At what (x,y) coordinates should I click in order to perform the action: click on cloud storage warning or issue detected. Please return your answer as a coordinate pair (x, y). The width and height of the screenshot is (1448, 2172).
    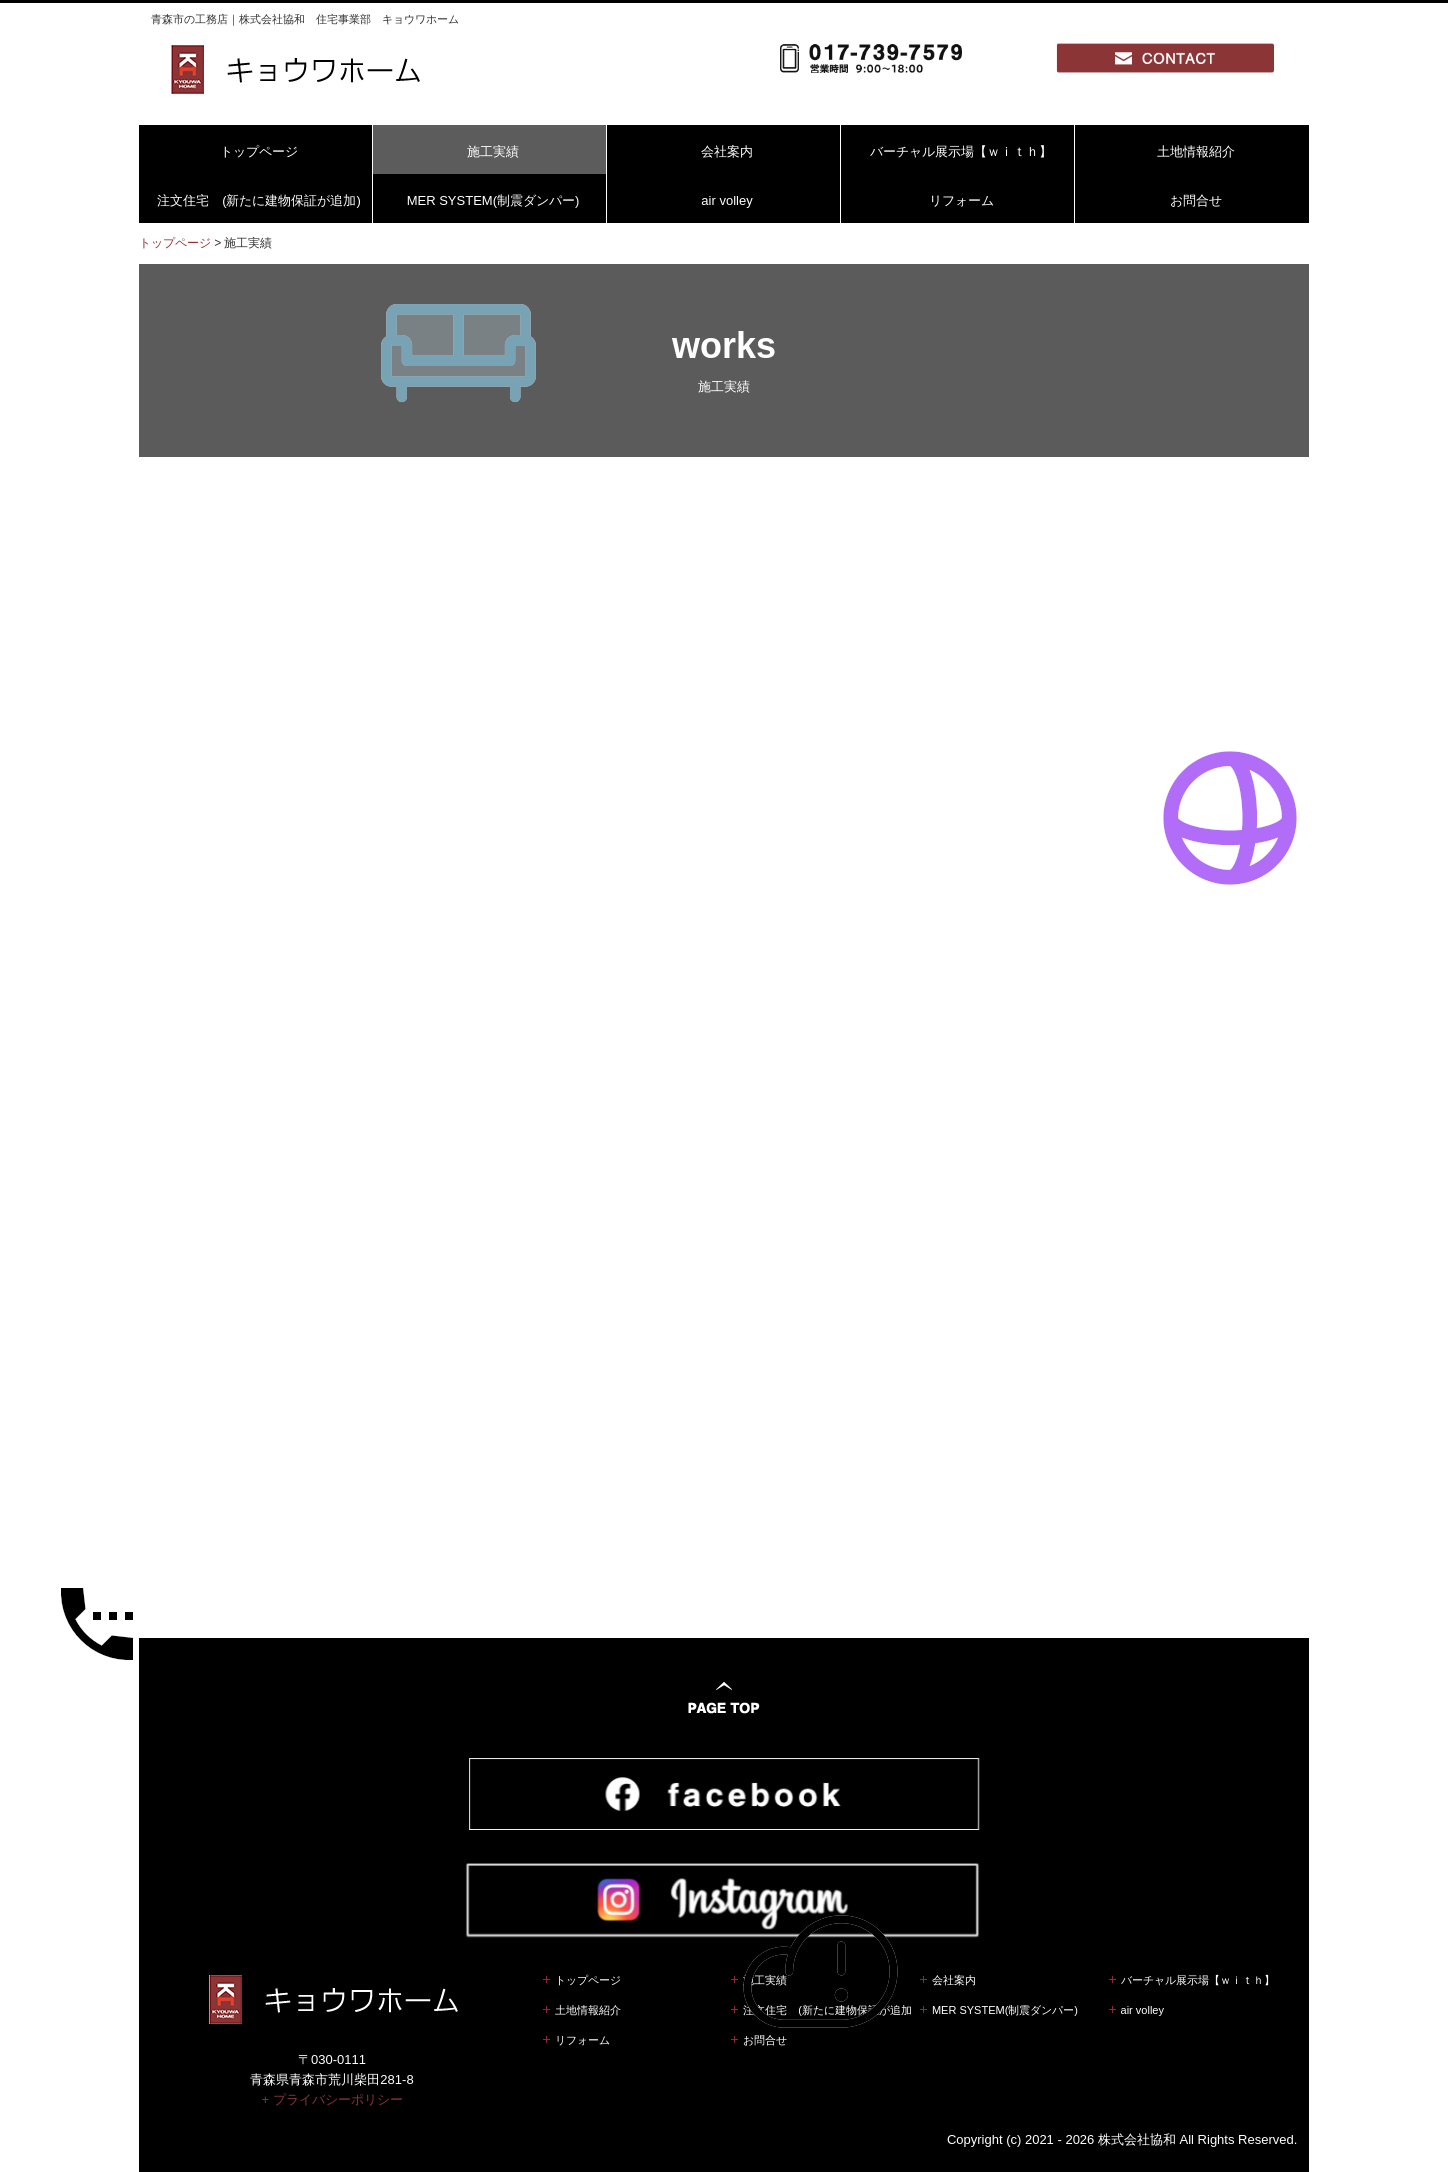
    Looking at the image, I should click on (820, 1971).